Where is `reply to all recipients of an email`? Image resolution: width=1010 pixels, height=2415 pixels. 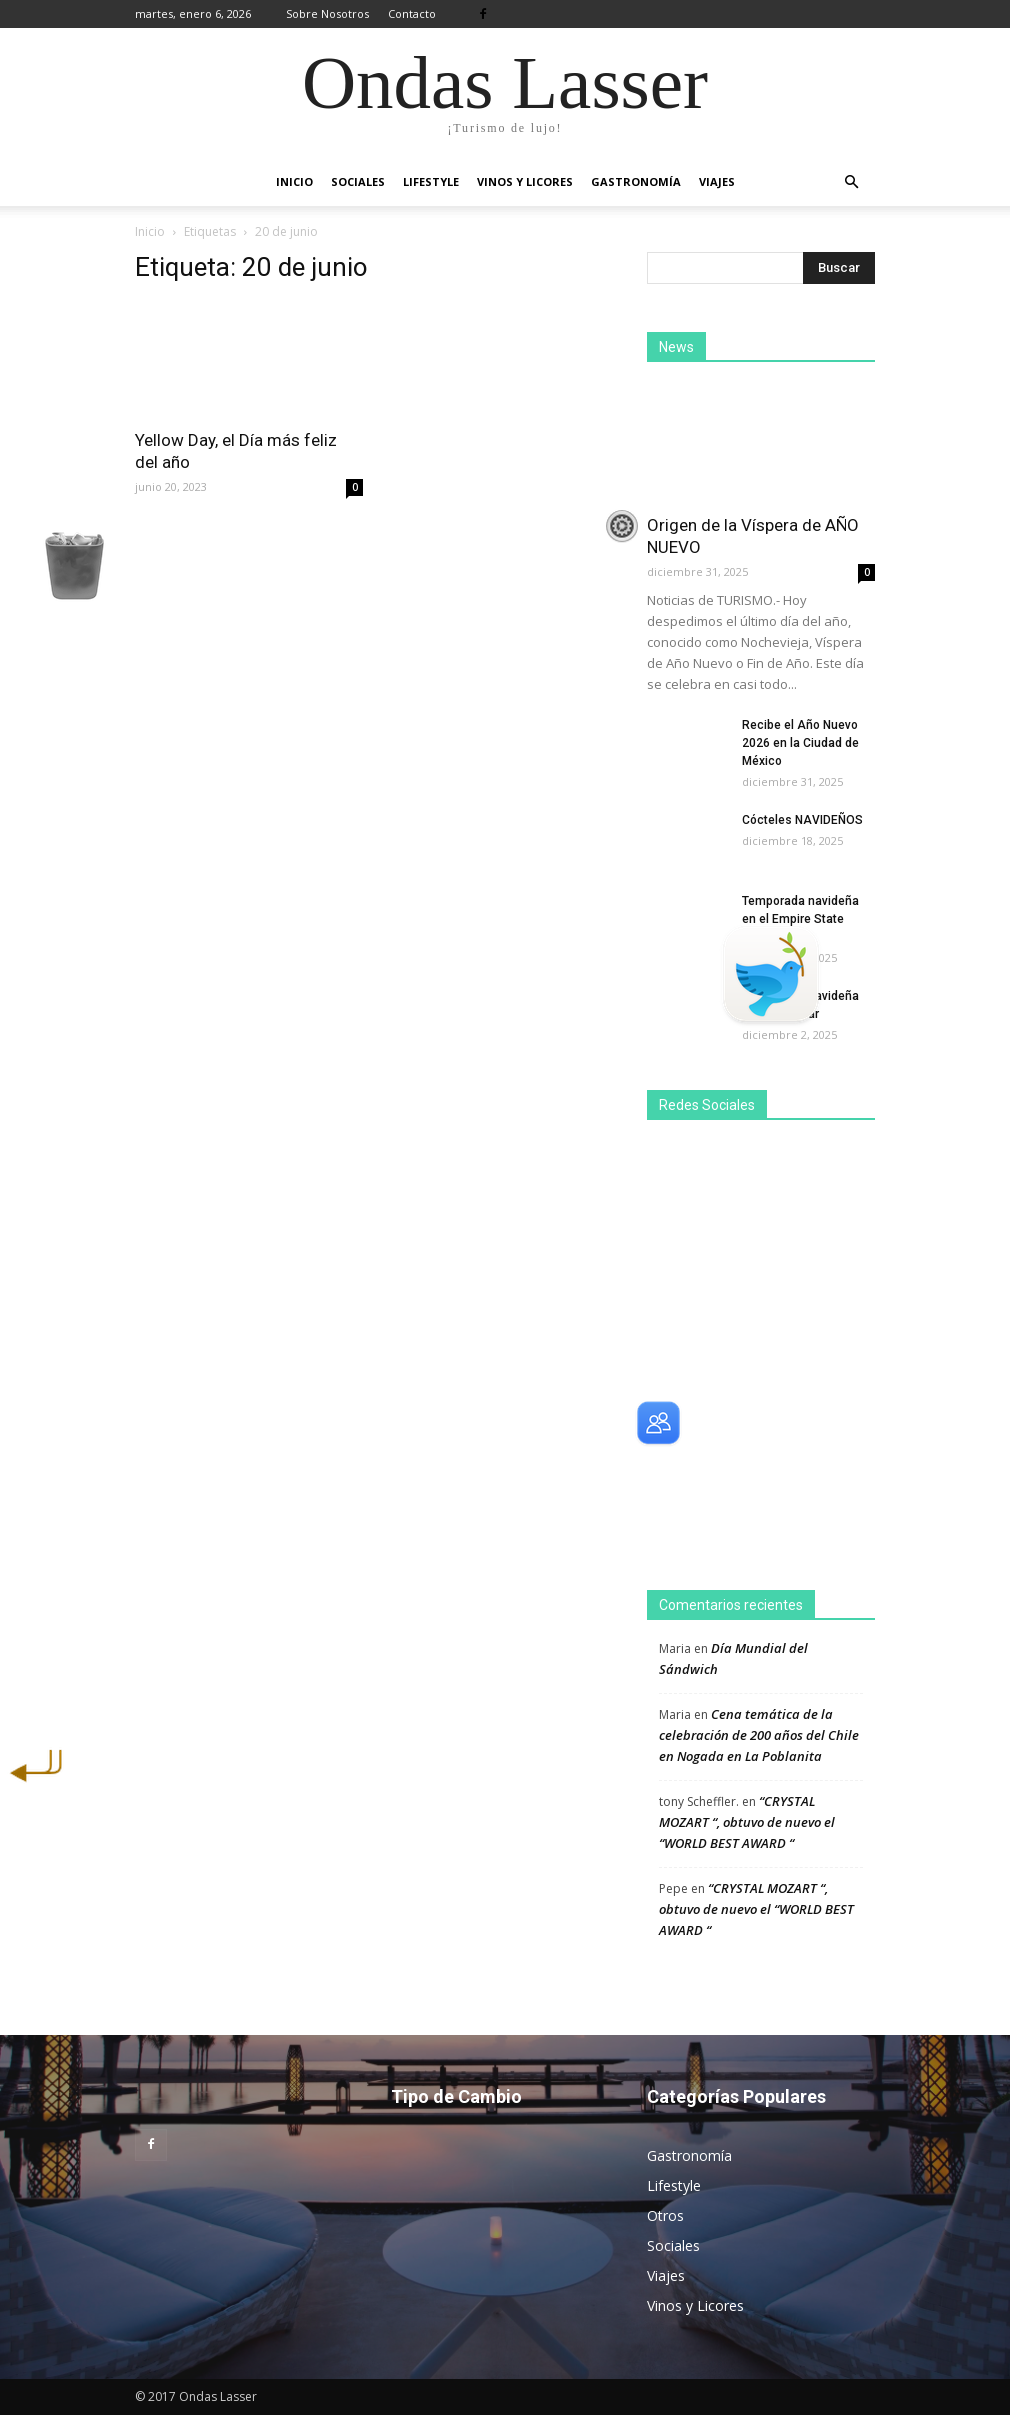 reply to all recipients of an email is located at coordinates (35, 1762).